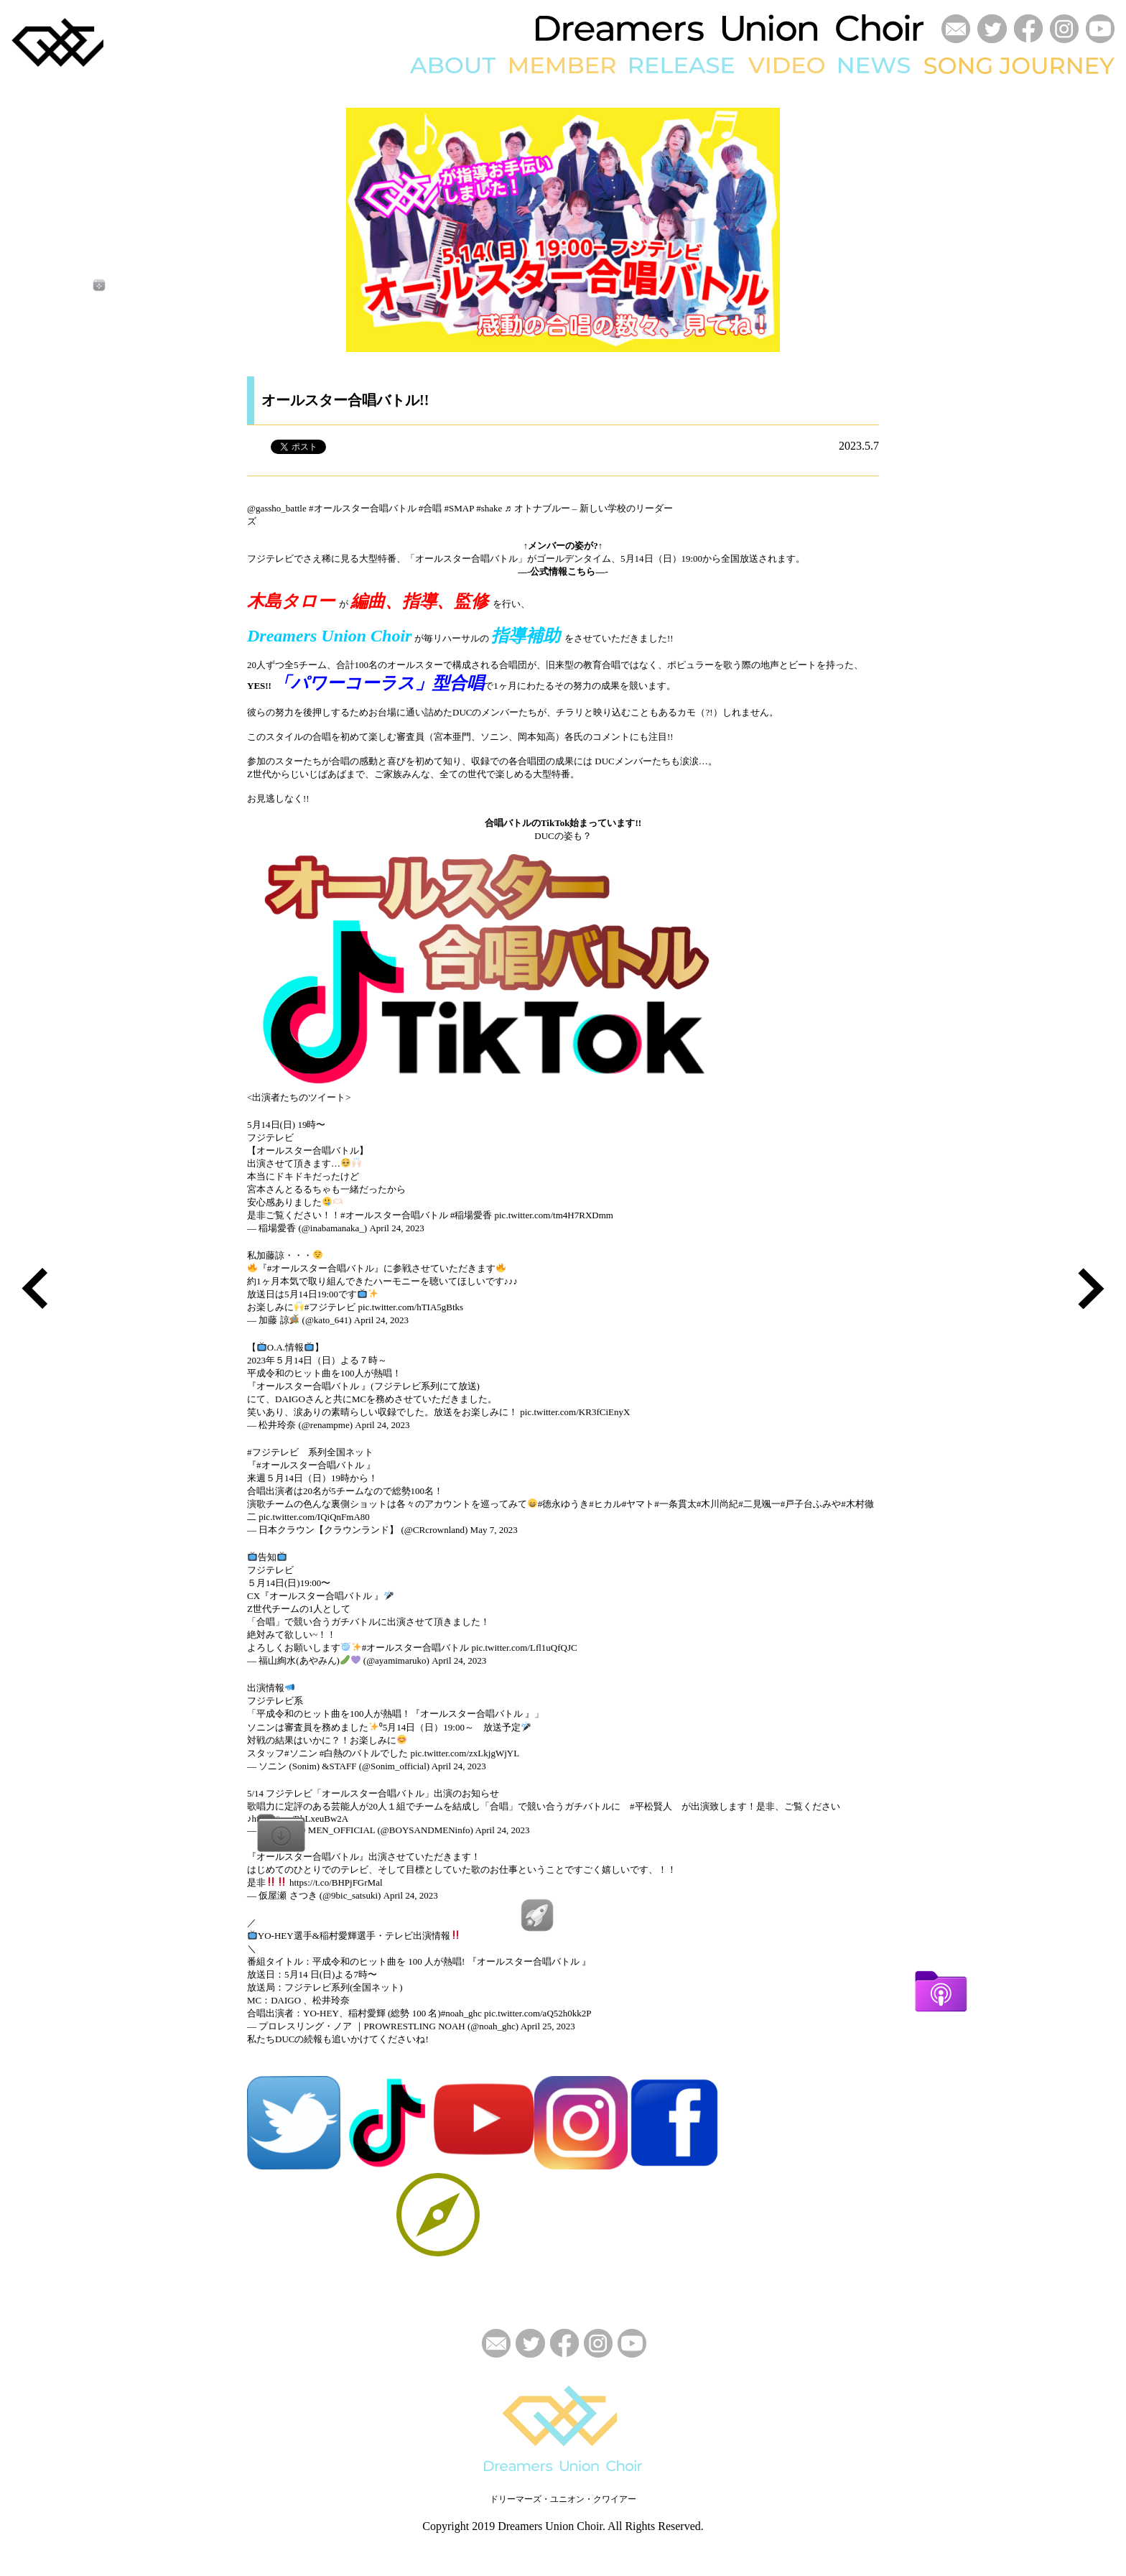 This screenshot has width=1126, height=2576. What do you see at coordinates (99, 285) in the screenshot?
I see `window movement and positioning preferences` at bounding box center [99, 285].